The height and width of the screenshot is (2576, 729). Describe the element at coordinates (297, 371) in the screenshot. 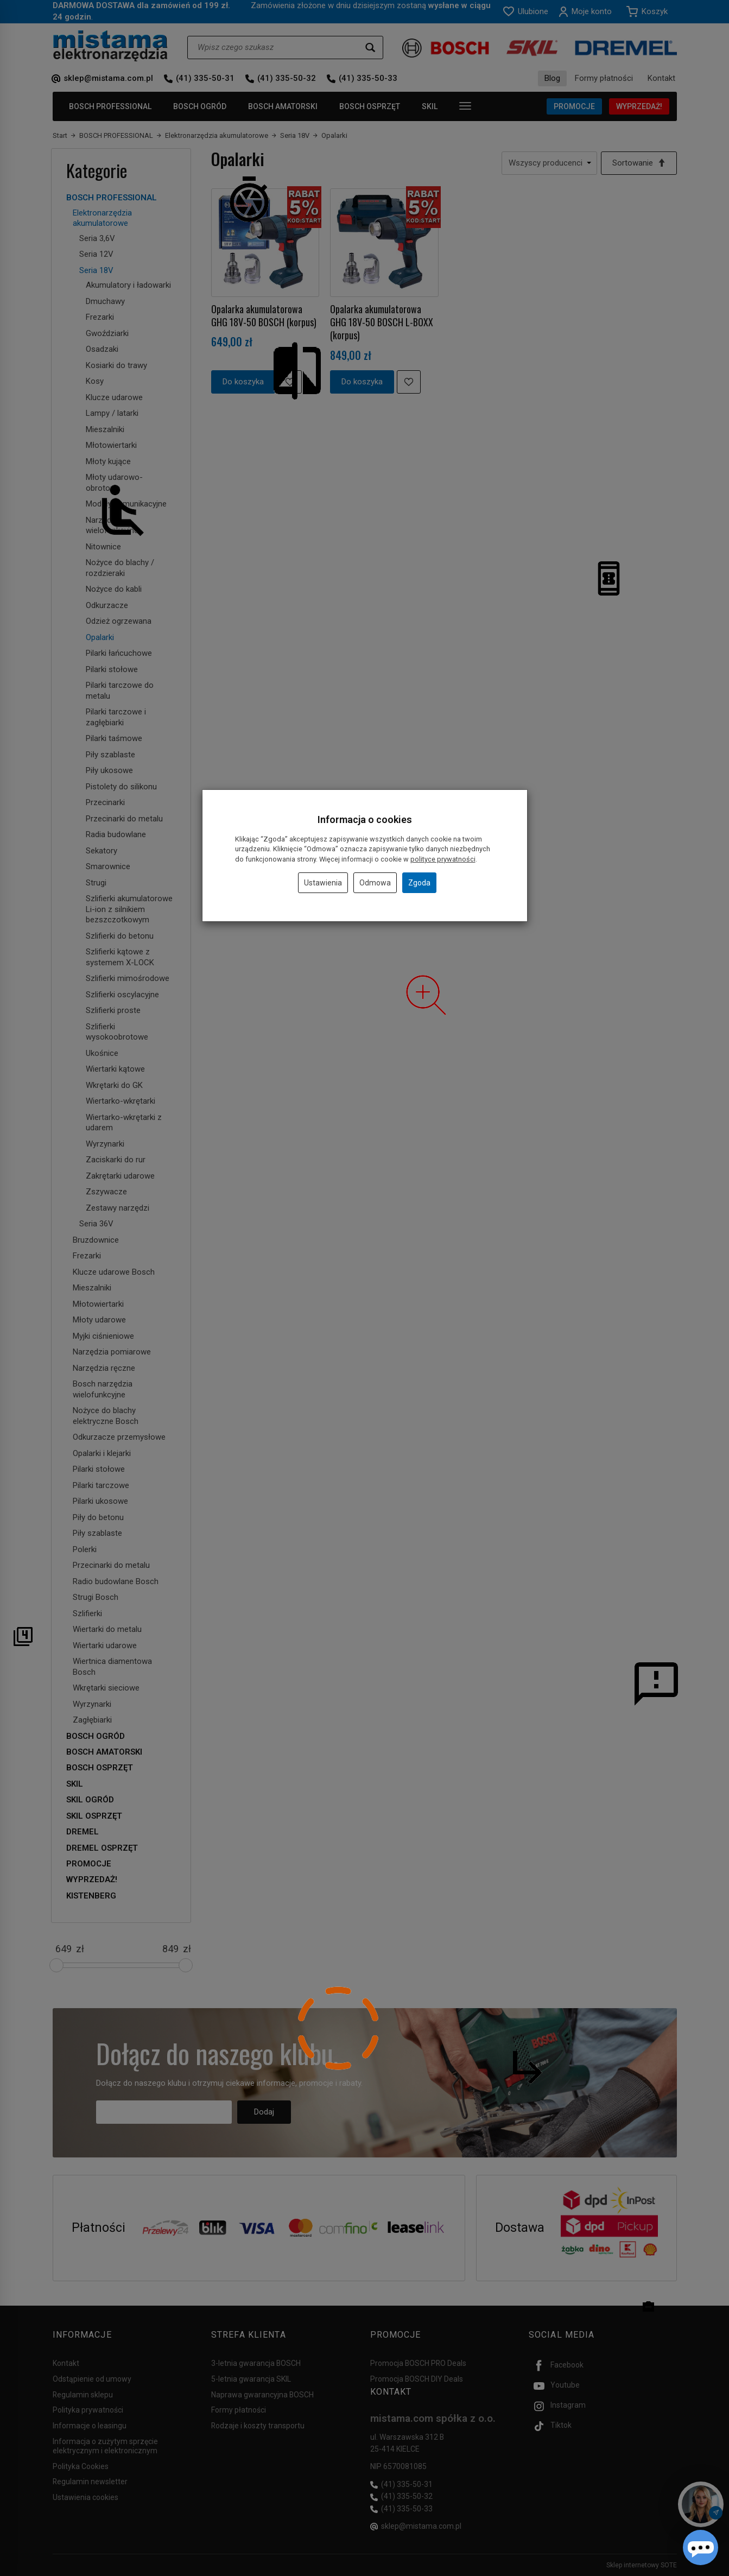

I see `compare two images side by side` at that location.